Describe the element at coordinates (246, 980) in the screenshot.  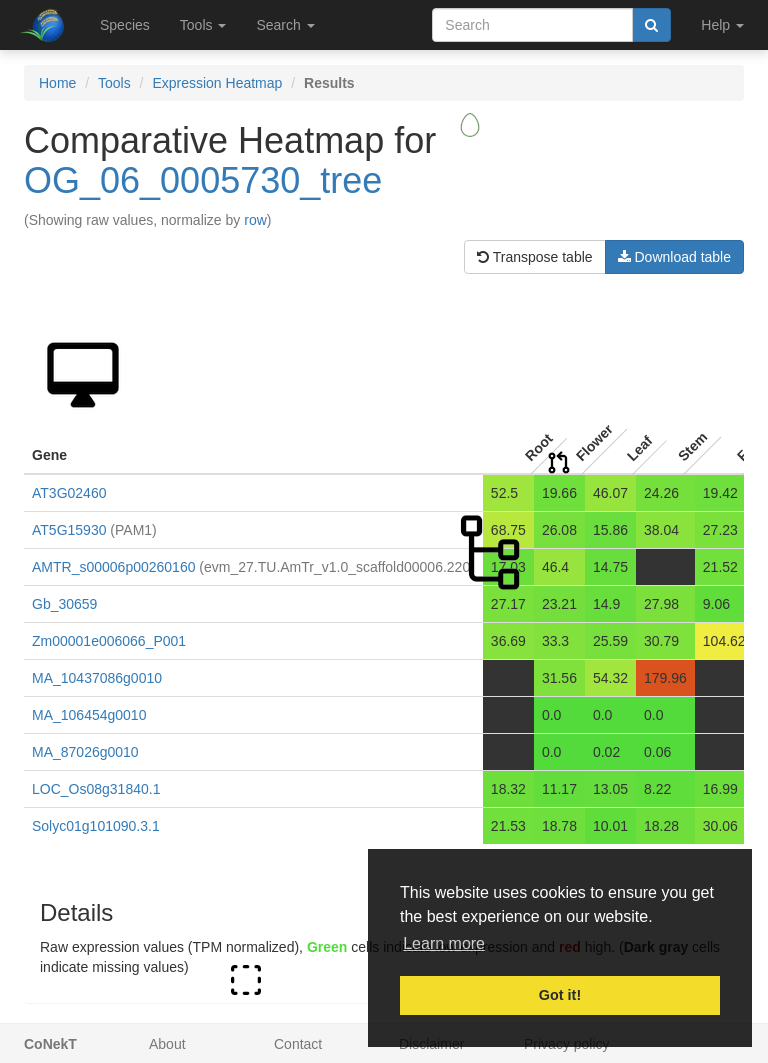
I see `create a selection area or marquee tool` at that location.